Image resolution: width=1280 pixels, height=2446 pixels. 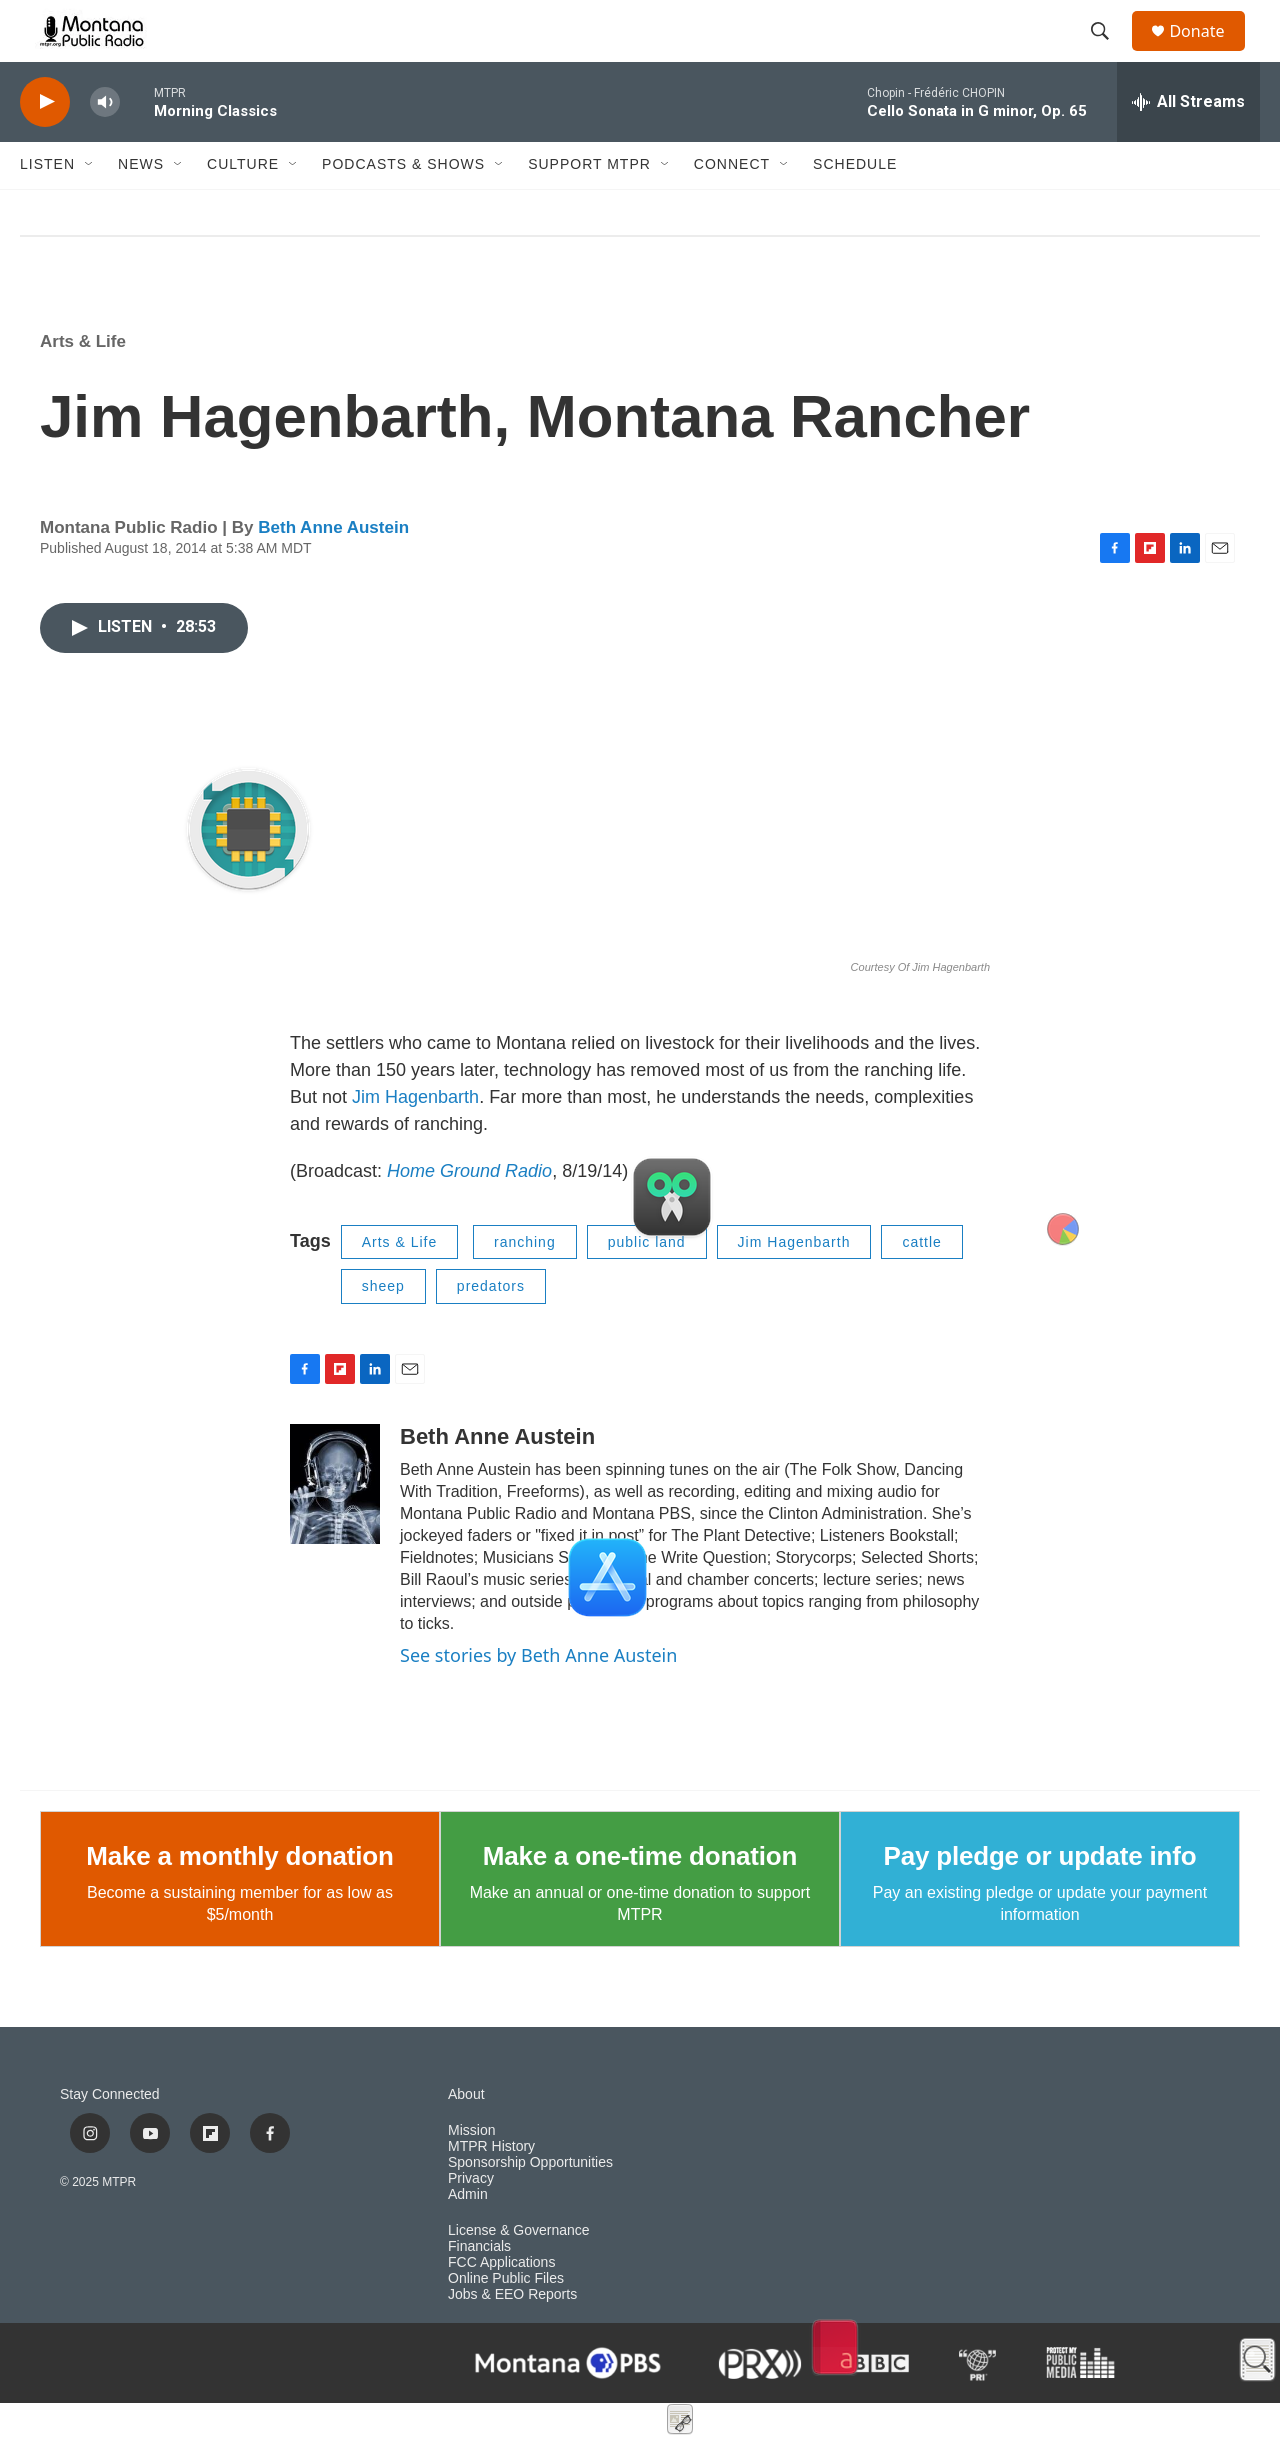 I want to click on open copyq clipboard manager, so click(x=672, y=1197).